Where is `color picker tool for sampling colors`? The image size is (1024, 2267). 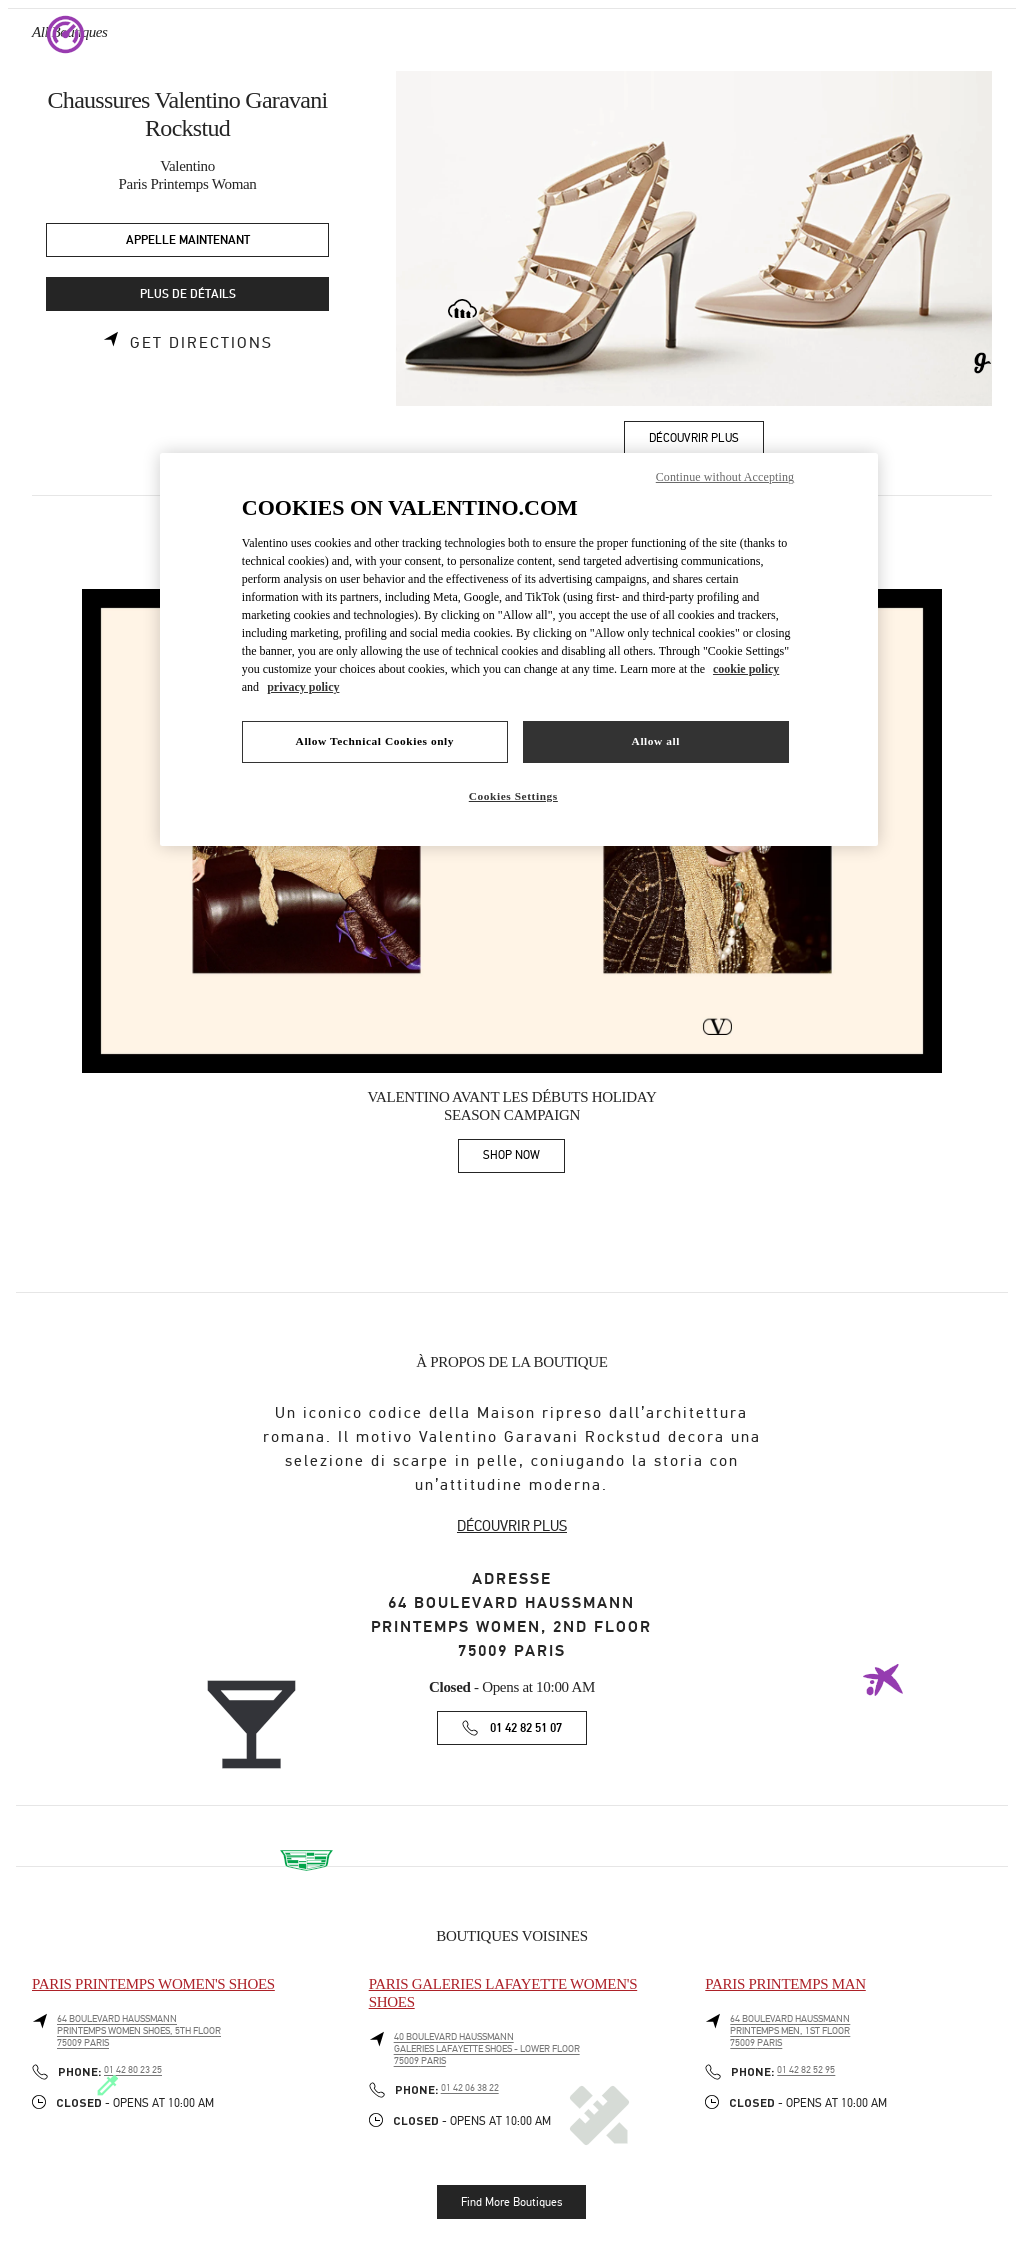
color picker tool for sampling colors is located at coordinates (108, 2085).